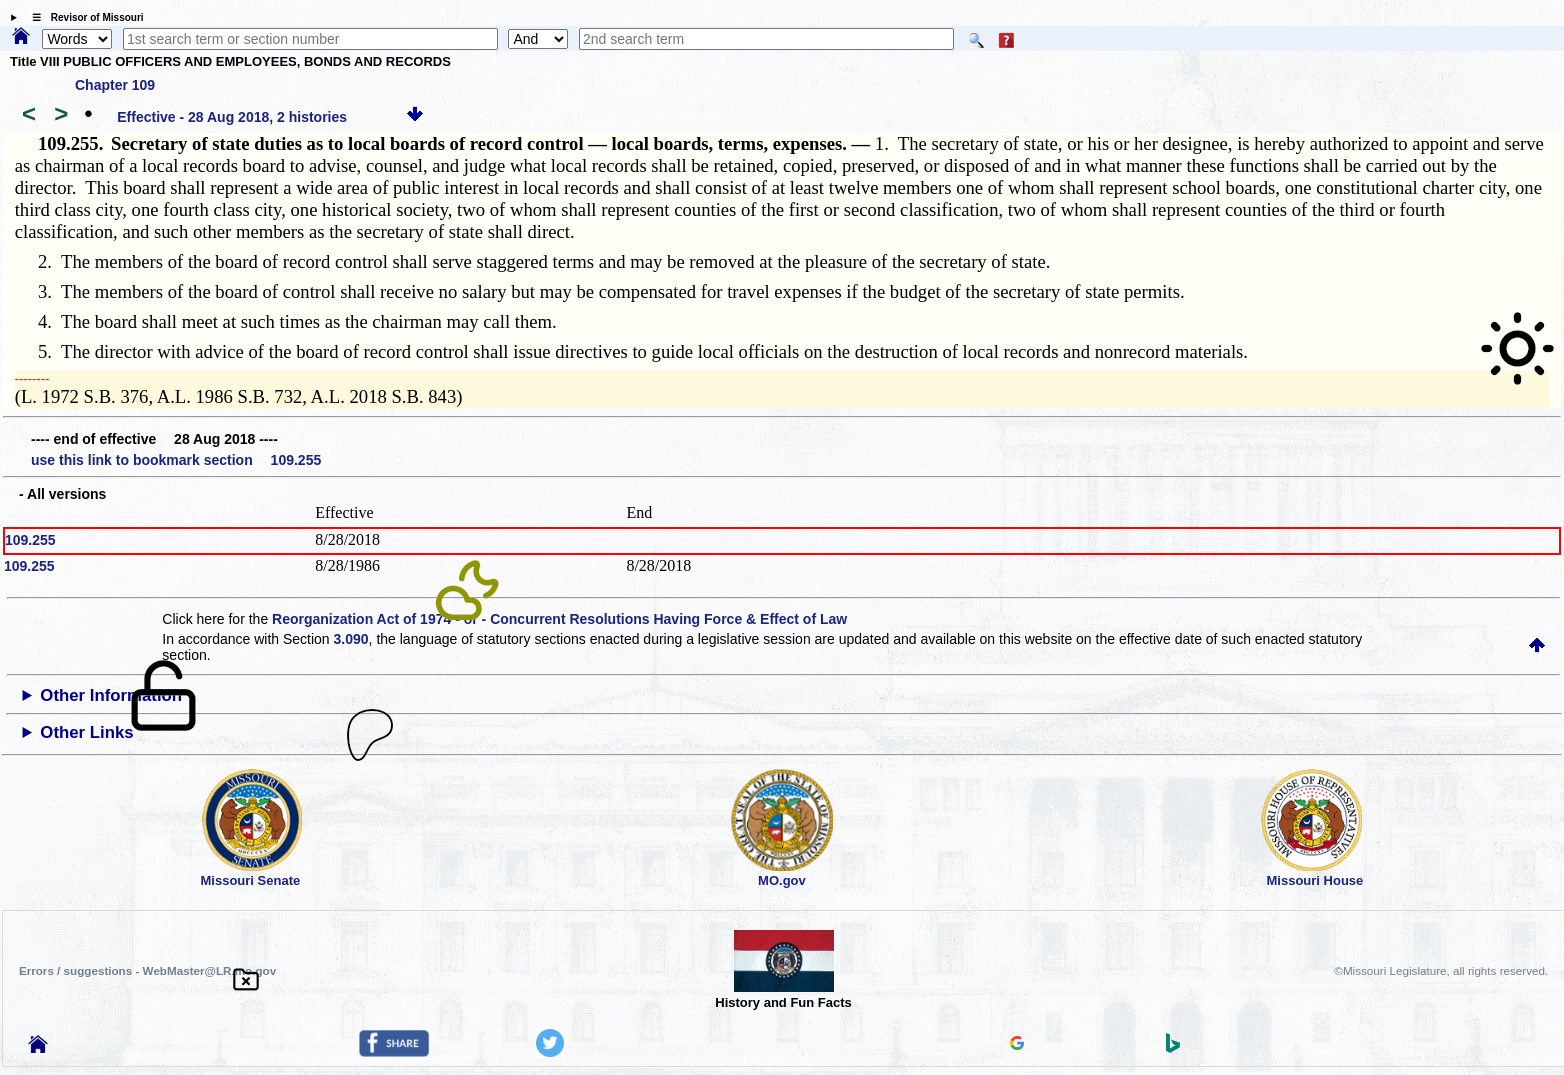 The height and width of the screenshot is (1075, 1564). I want to click on delete a folder, so click(246, 980).